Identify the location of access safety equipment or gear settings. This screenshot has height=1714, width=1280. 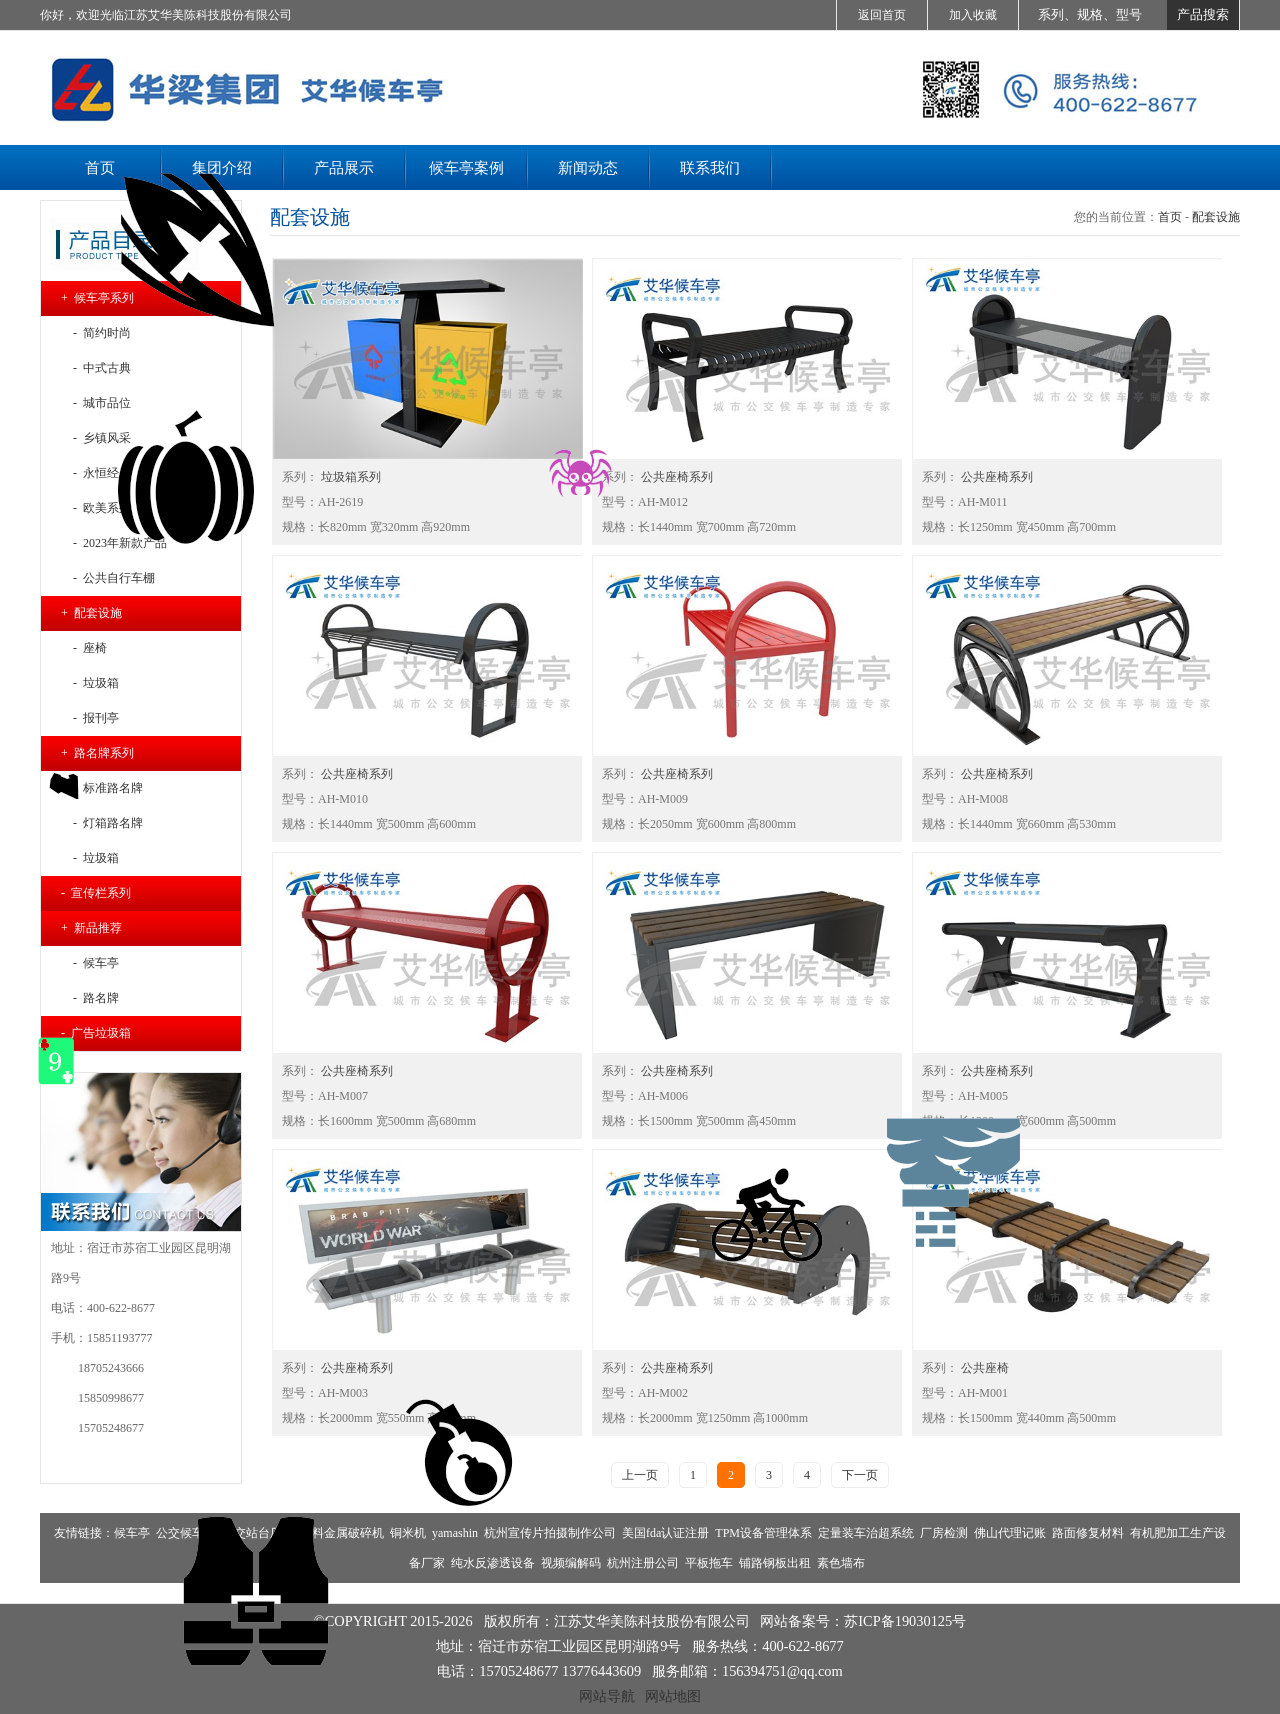
(256, 1591).